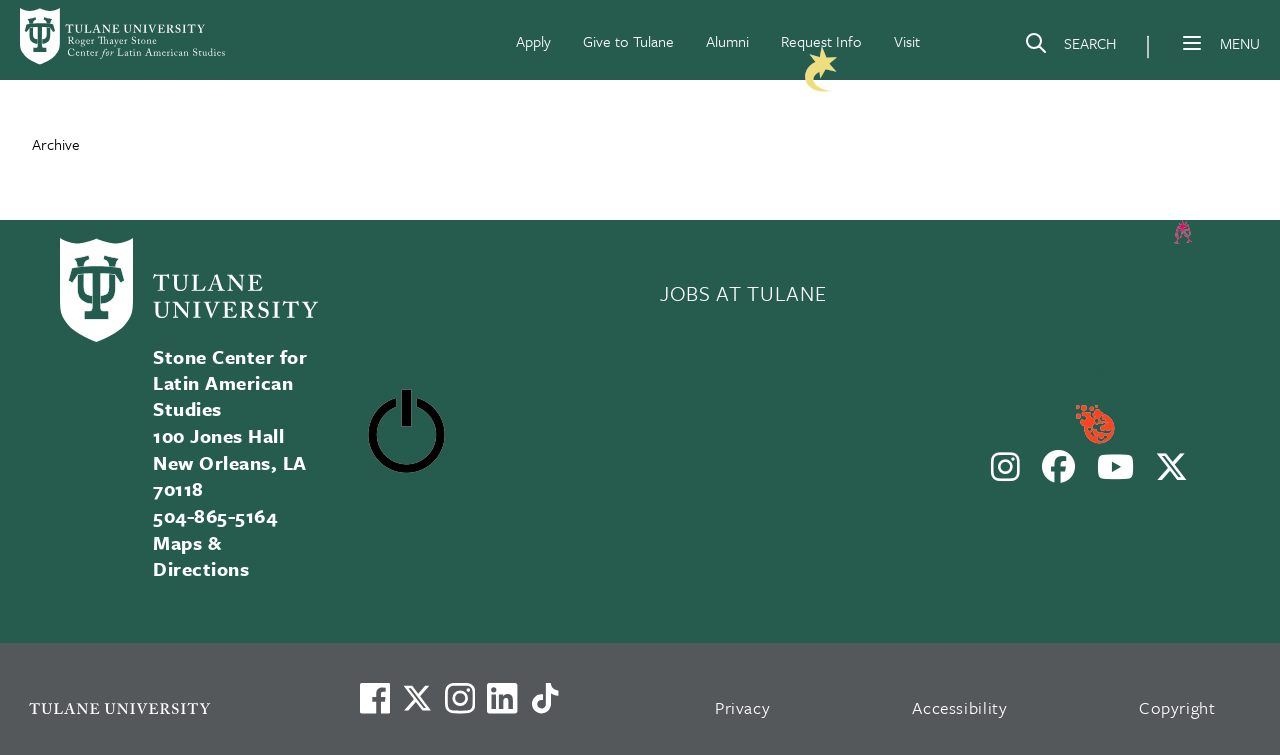  Describe the element at coordinates (821, 69) in the screenshot. I see `perform a riposte or counter-attack move` at that location.